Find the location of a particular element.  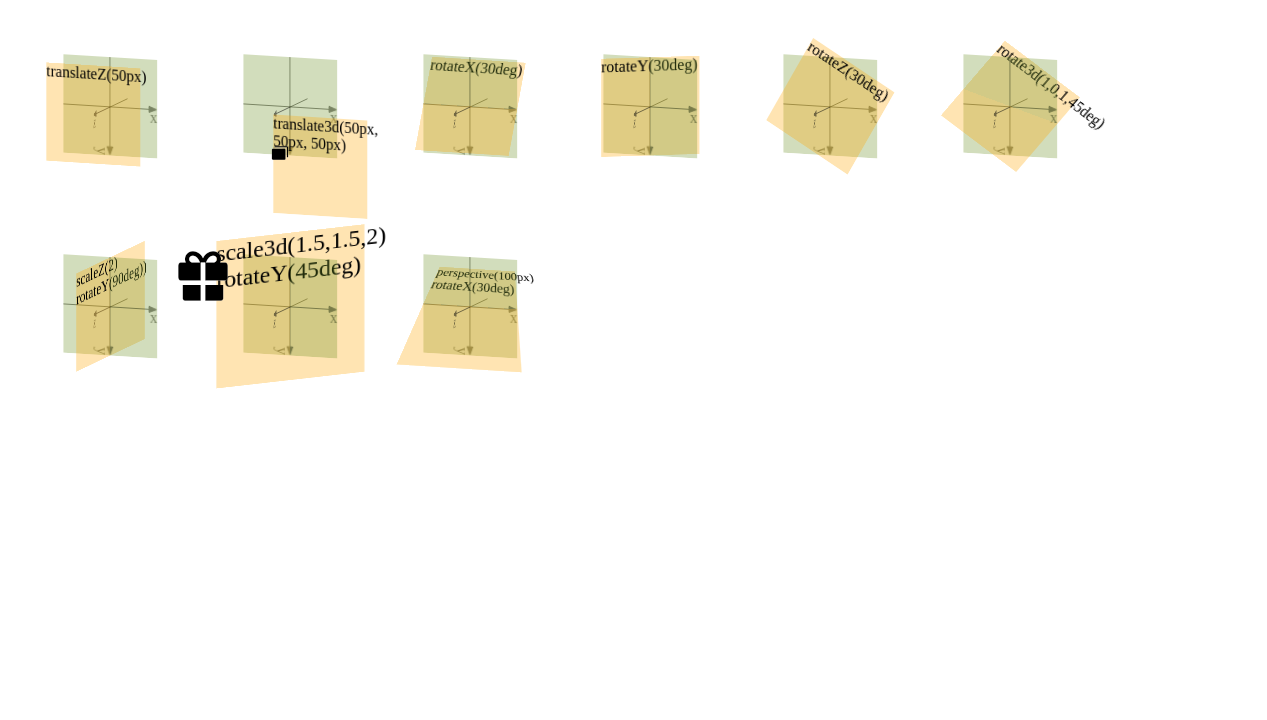

access gifts or rewards is located at coordinates (203, 276).